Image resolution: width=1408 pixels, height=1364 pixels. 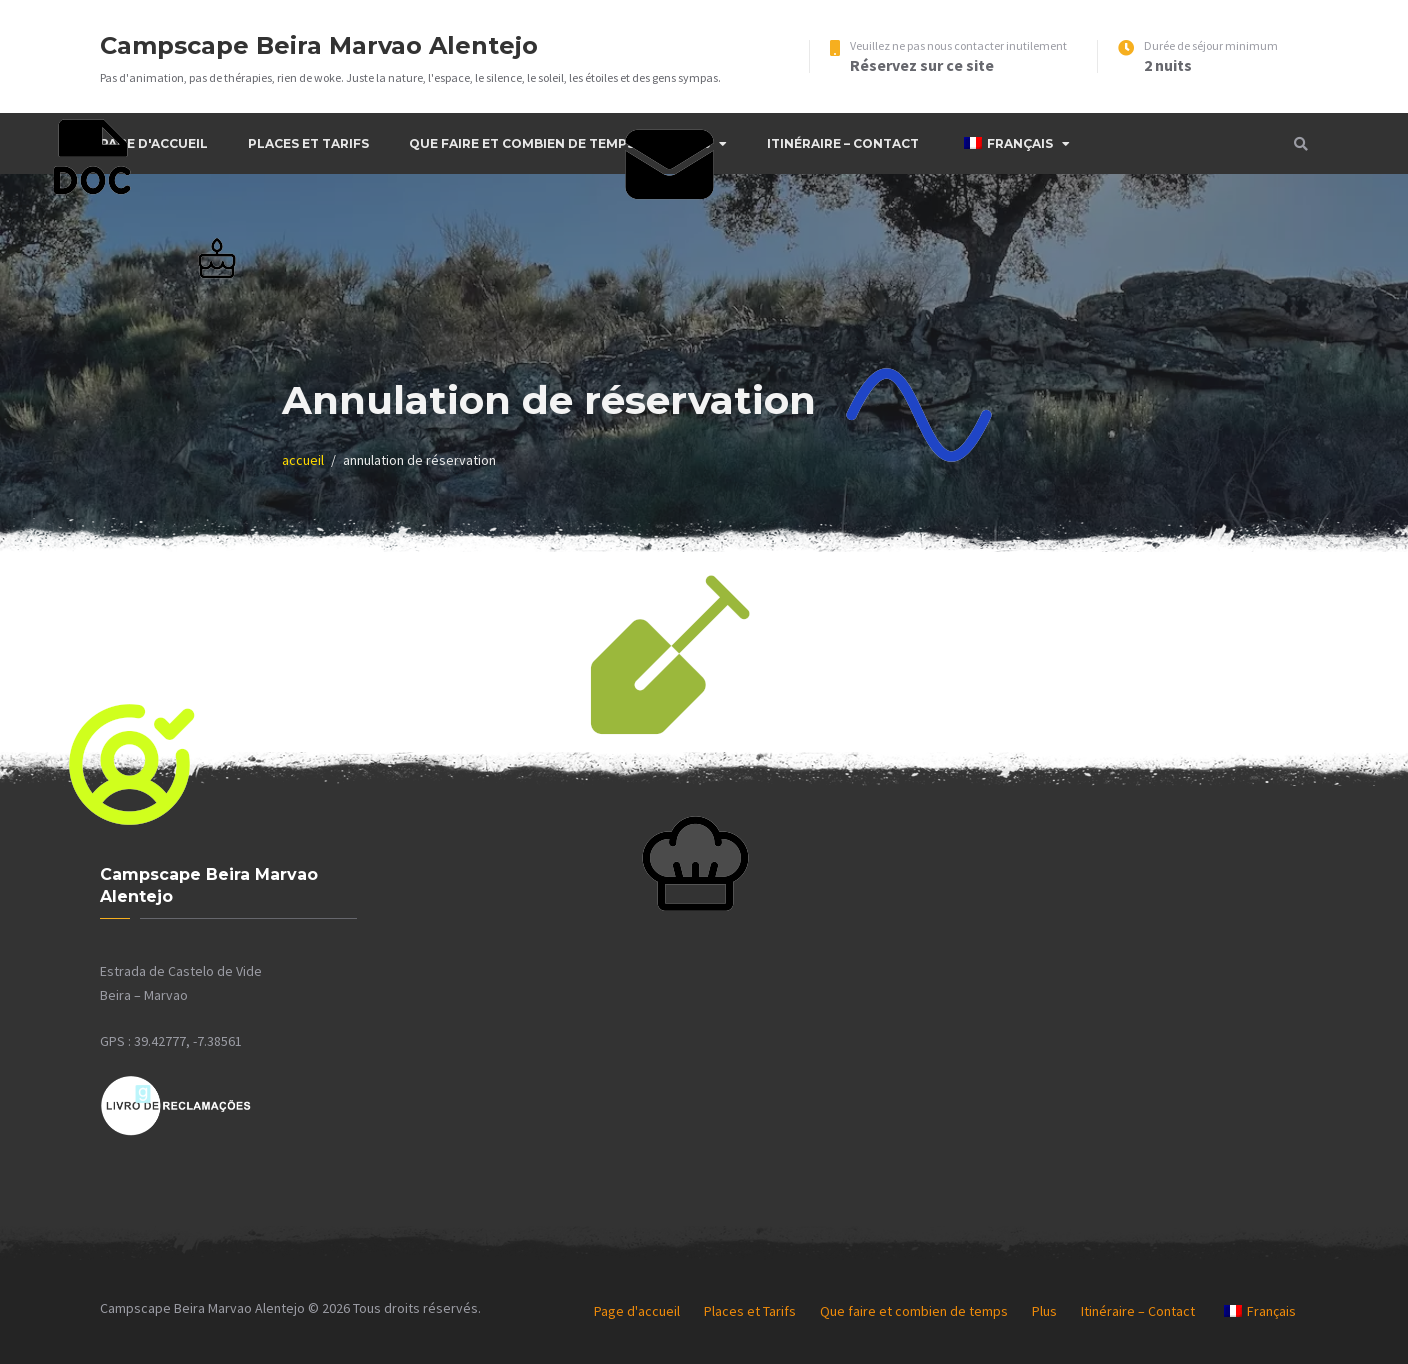 I want to click on gardening or landscaping tools, so click(x=667, y=657).